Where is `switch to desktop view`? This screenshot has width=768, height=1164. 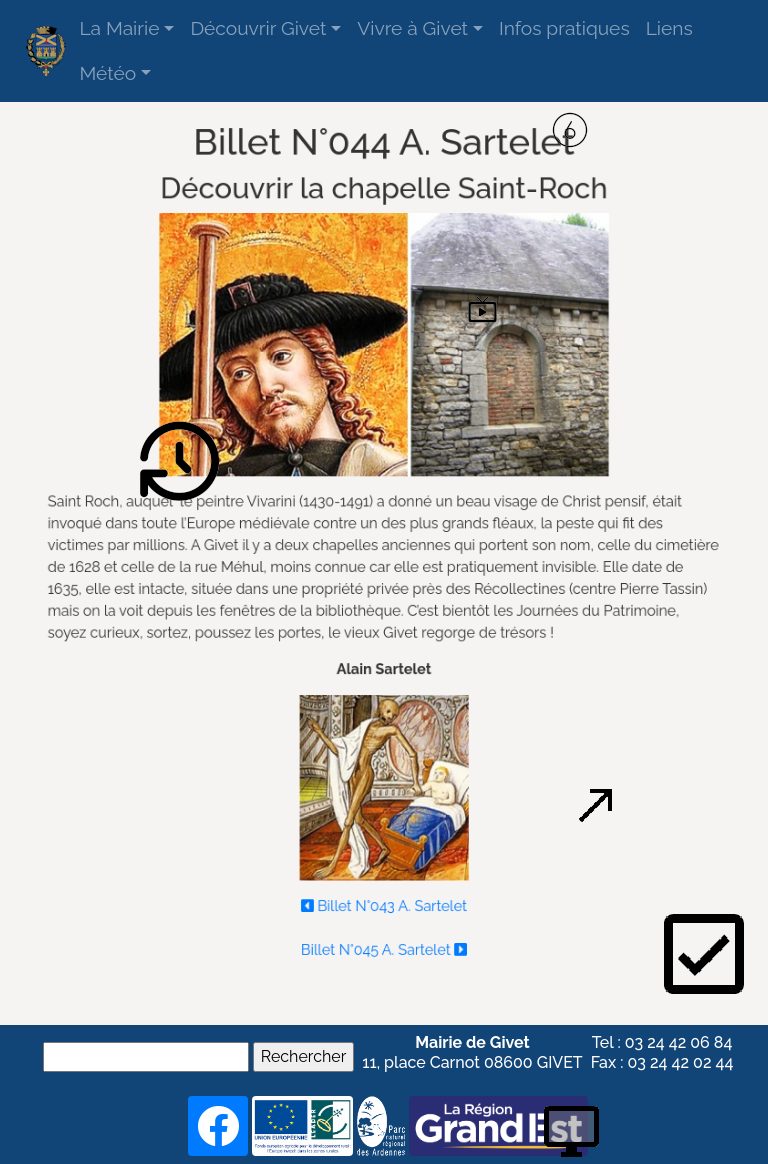
switch to desktop view is located at coordinates (571, 1131).